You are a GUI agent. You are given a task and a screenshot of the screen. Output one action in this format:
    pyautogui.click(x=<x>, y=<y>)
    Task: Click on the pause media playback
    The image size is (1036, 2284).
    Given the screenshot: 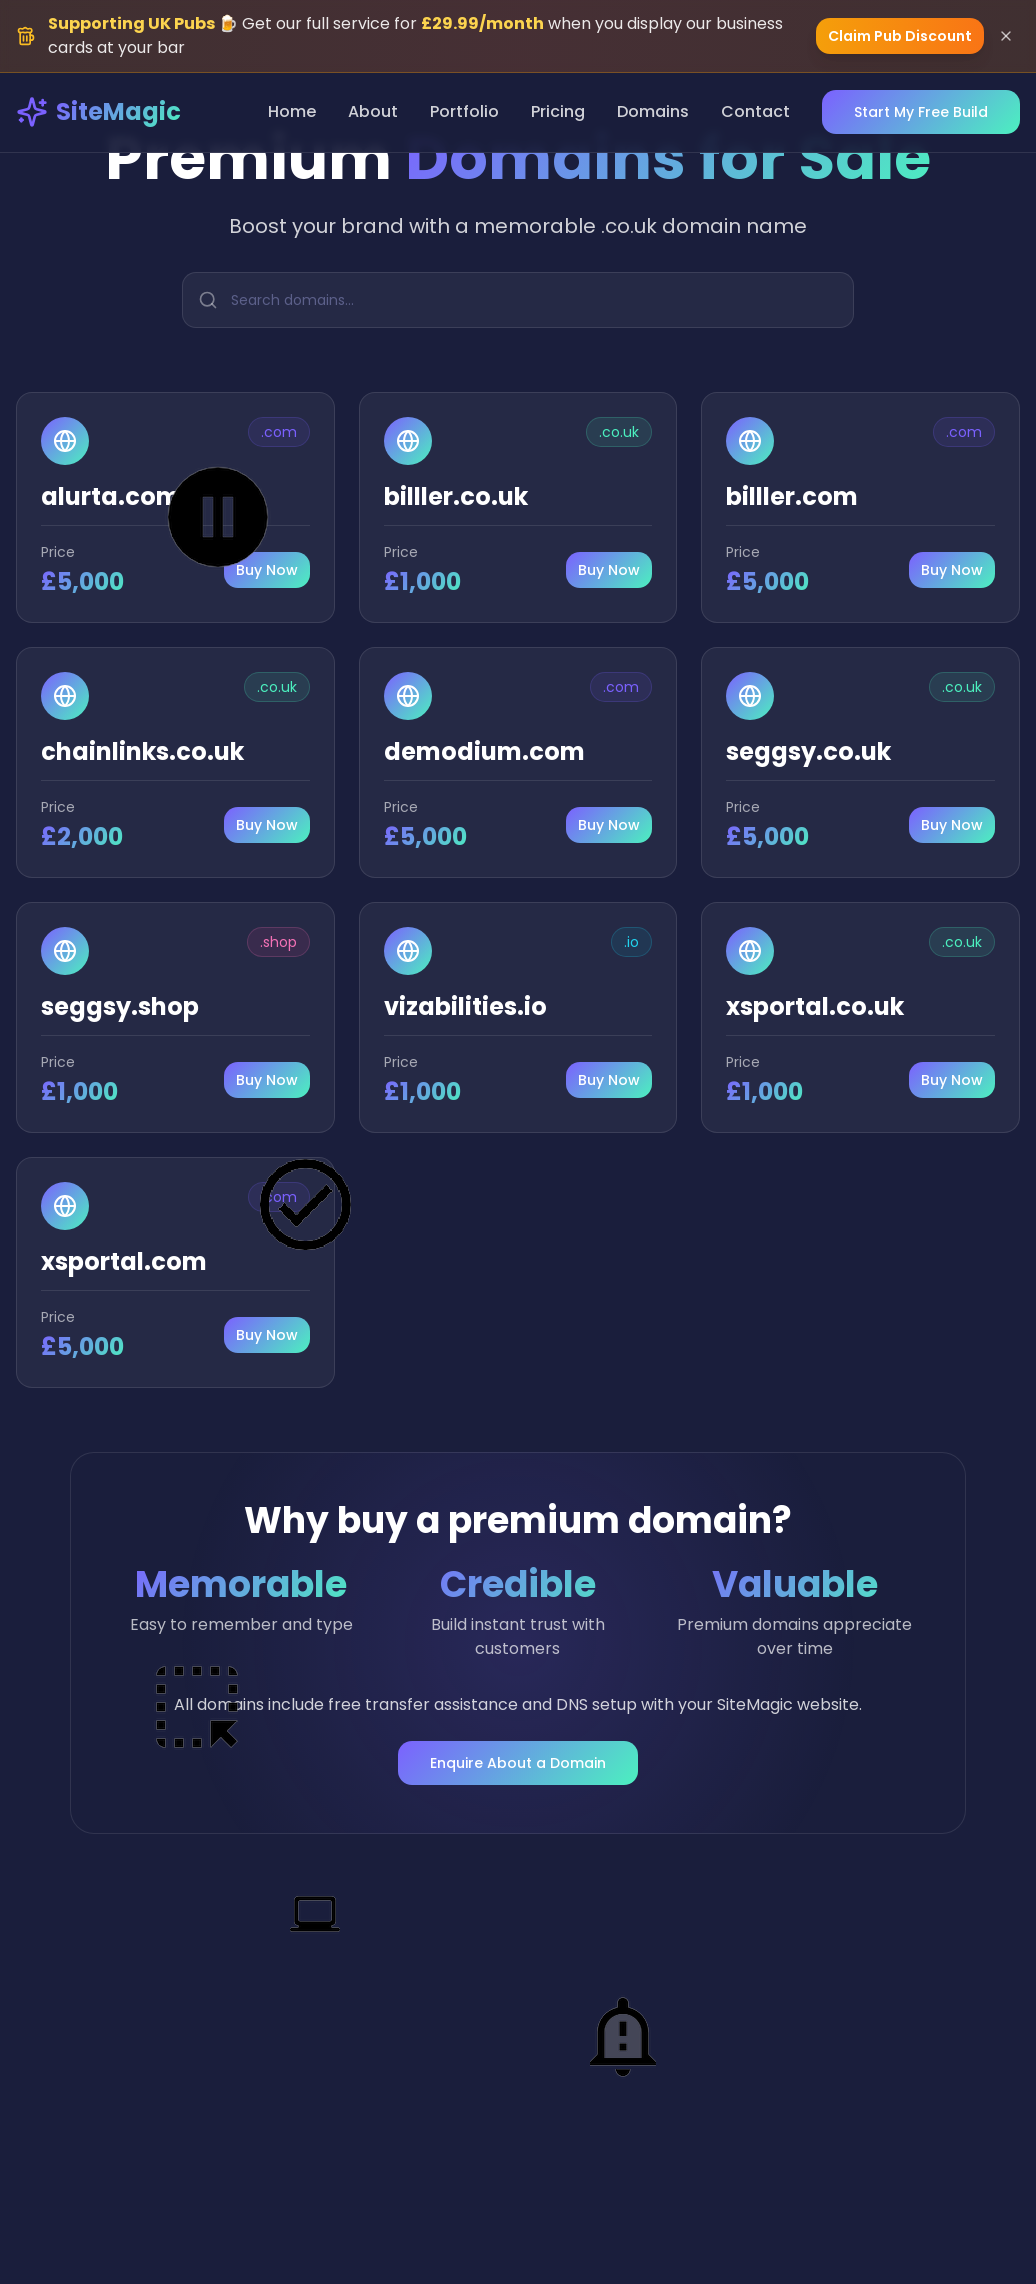 What is the action you would take?
    pyautogui.click(x=218, y=517)
    